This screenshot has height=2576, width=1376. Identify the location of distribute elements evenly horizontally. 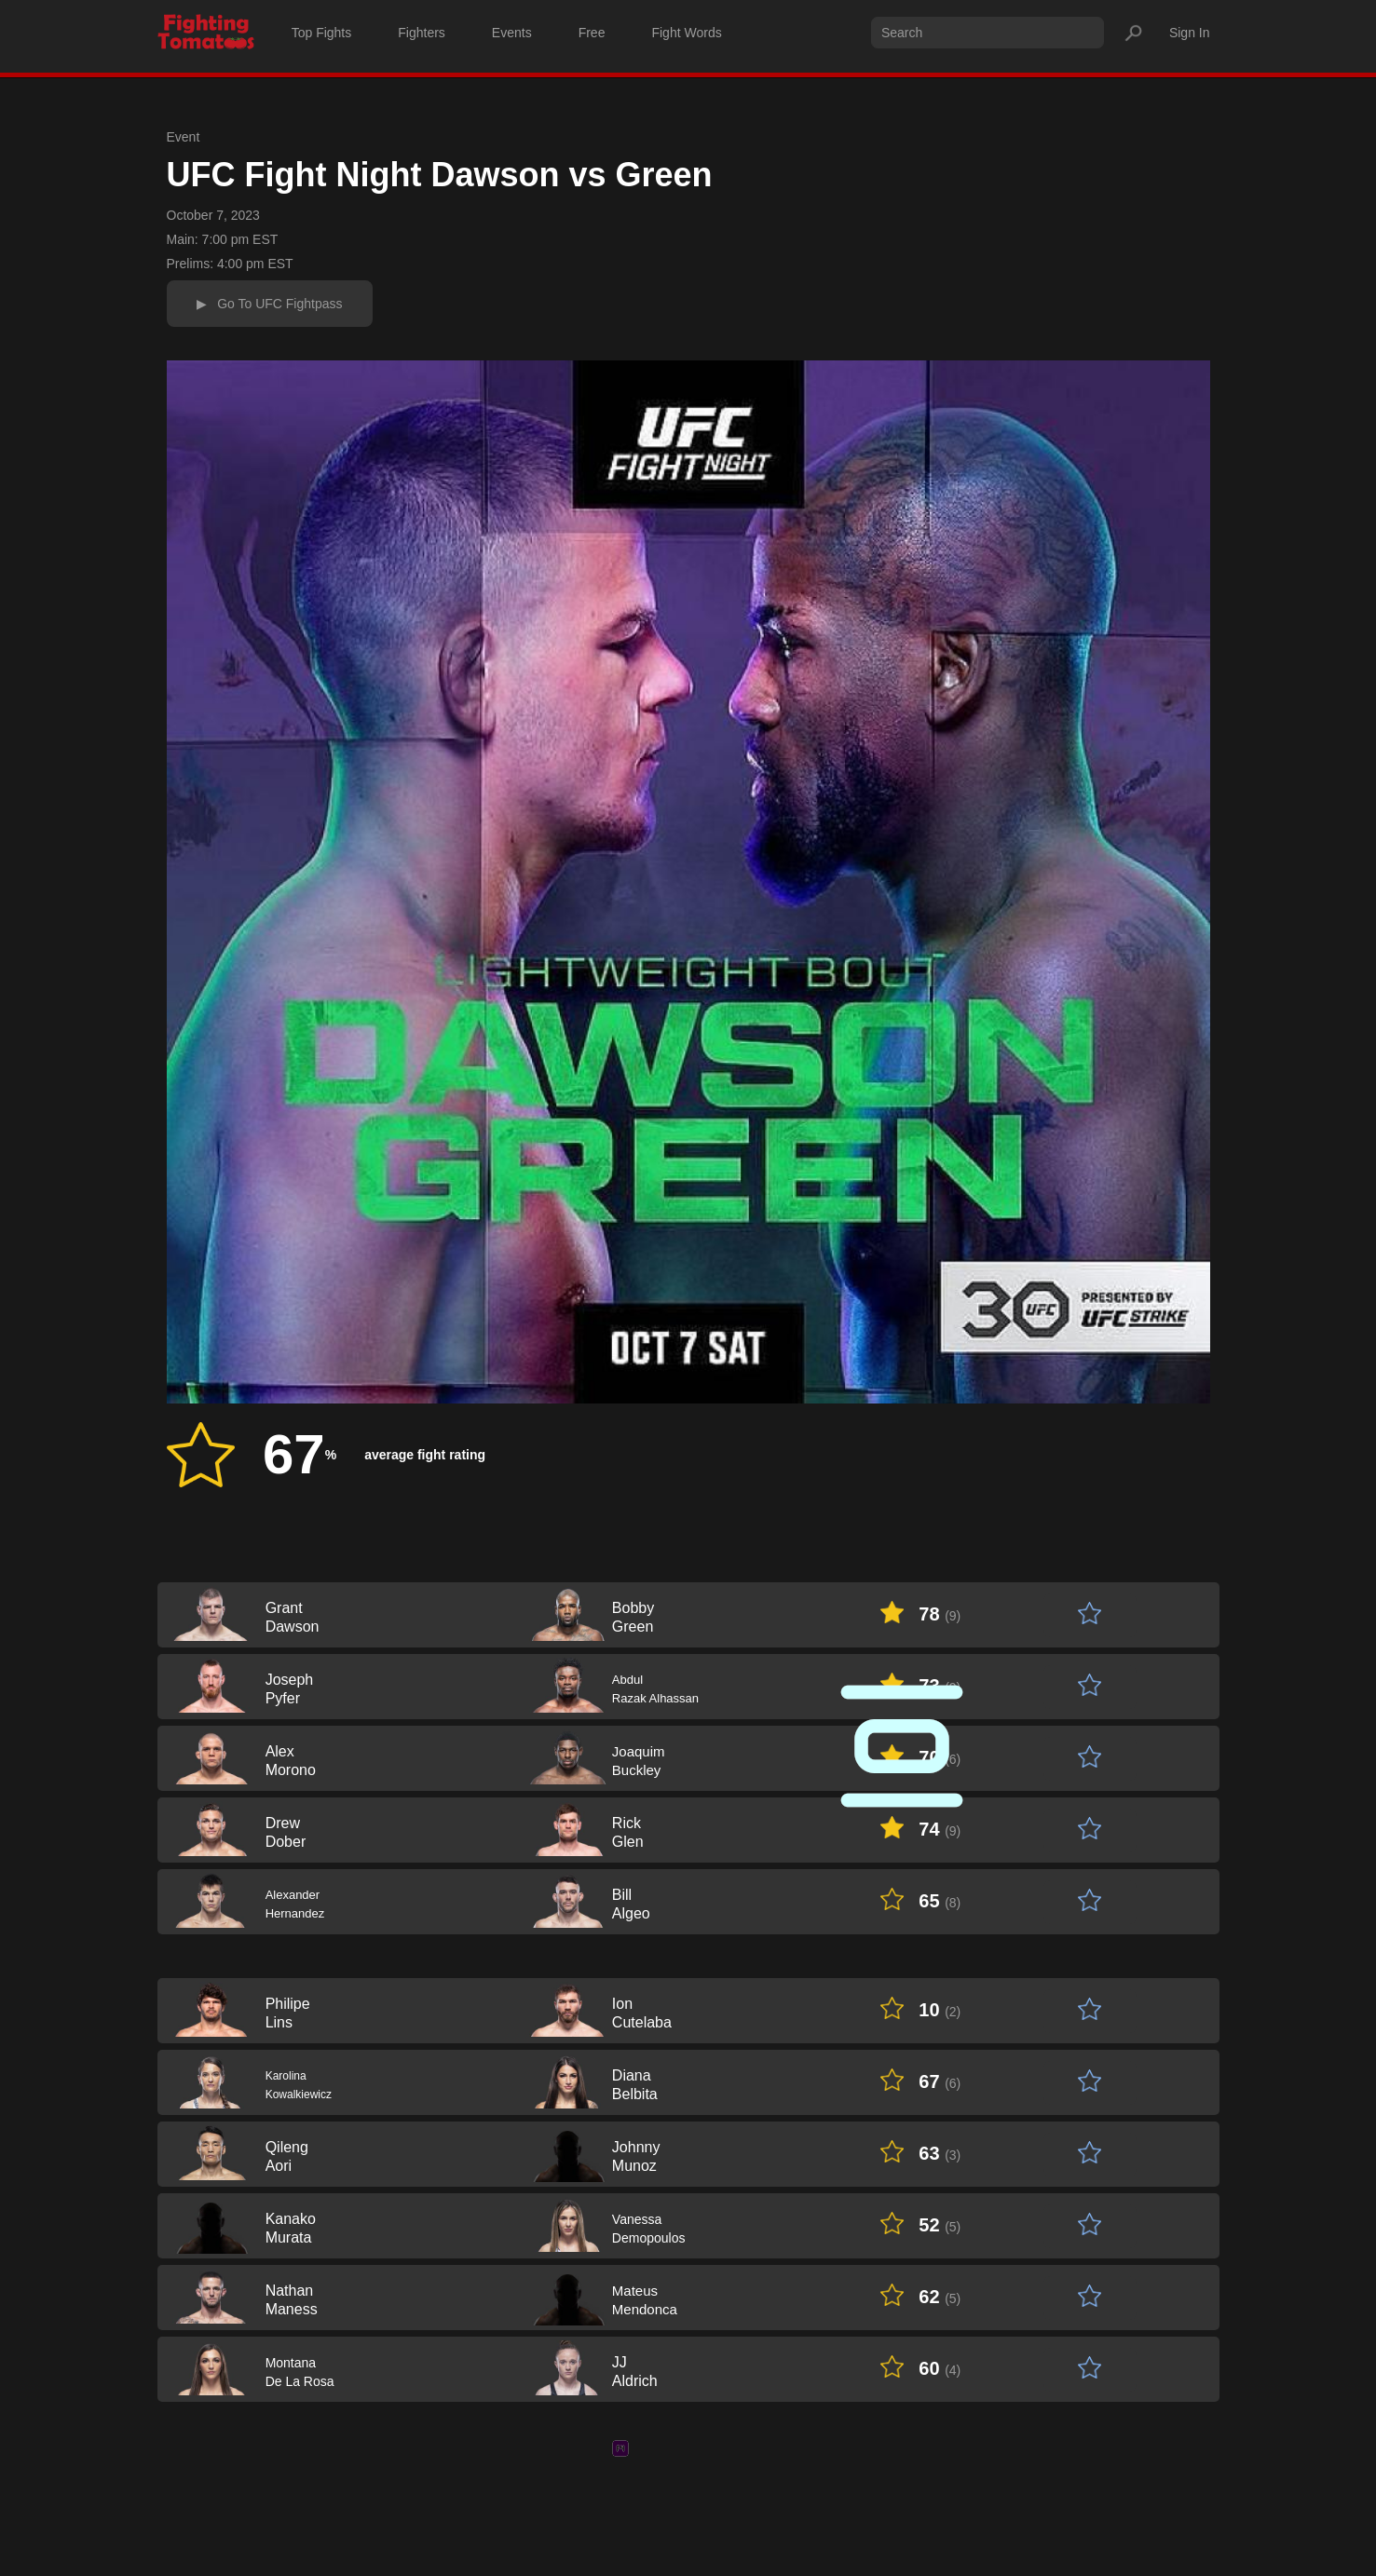
(902, 1746).